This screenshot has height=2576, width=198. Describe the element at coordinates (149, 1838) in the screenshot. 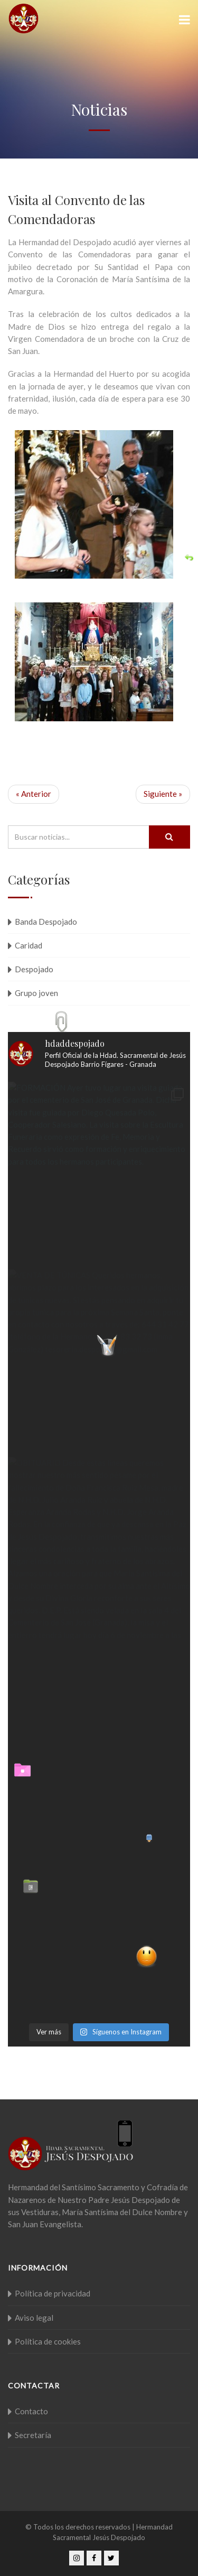

I see `insert an object or embed content` at that location.